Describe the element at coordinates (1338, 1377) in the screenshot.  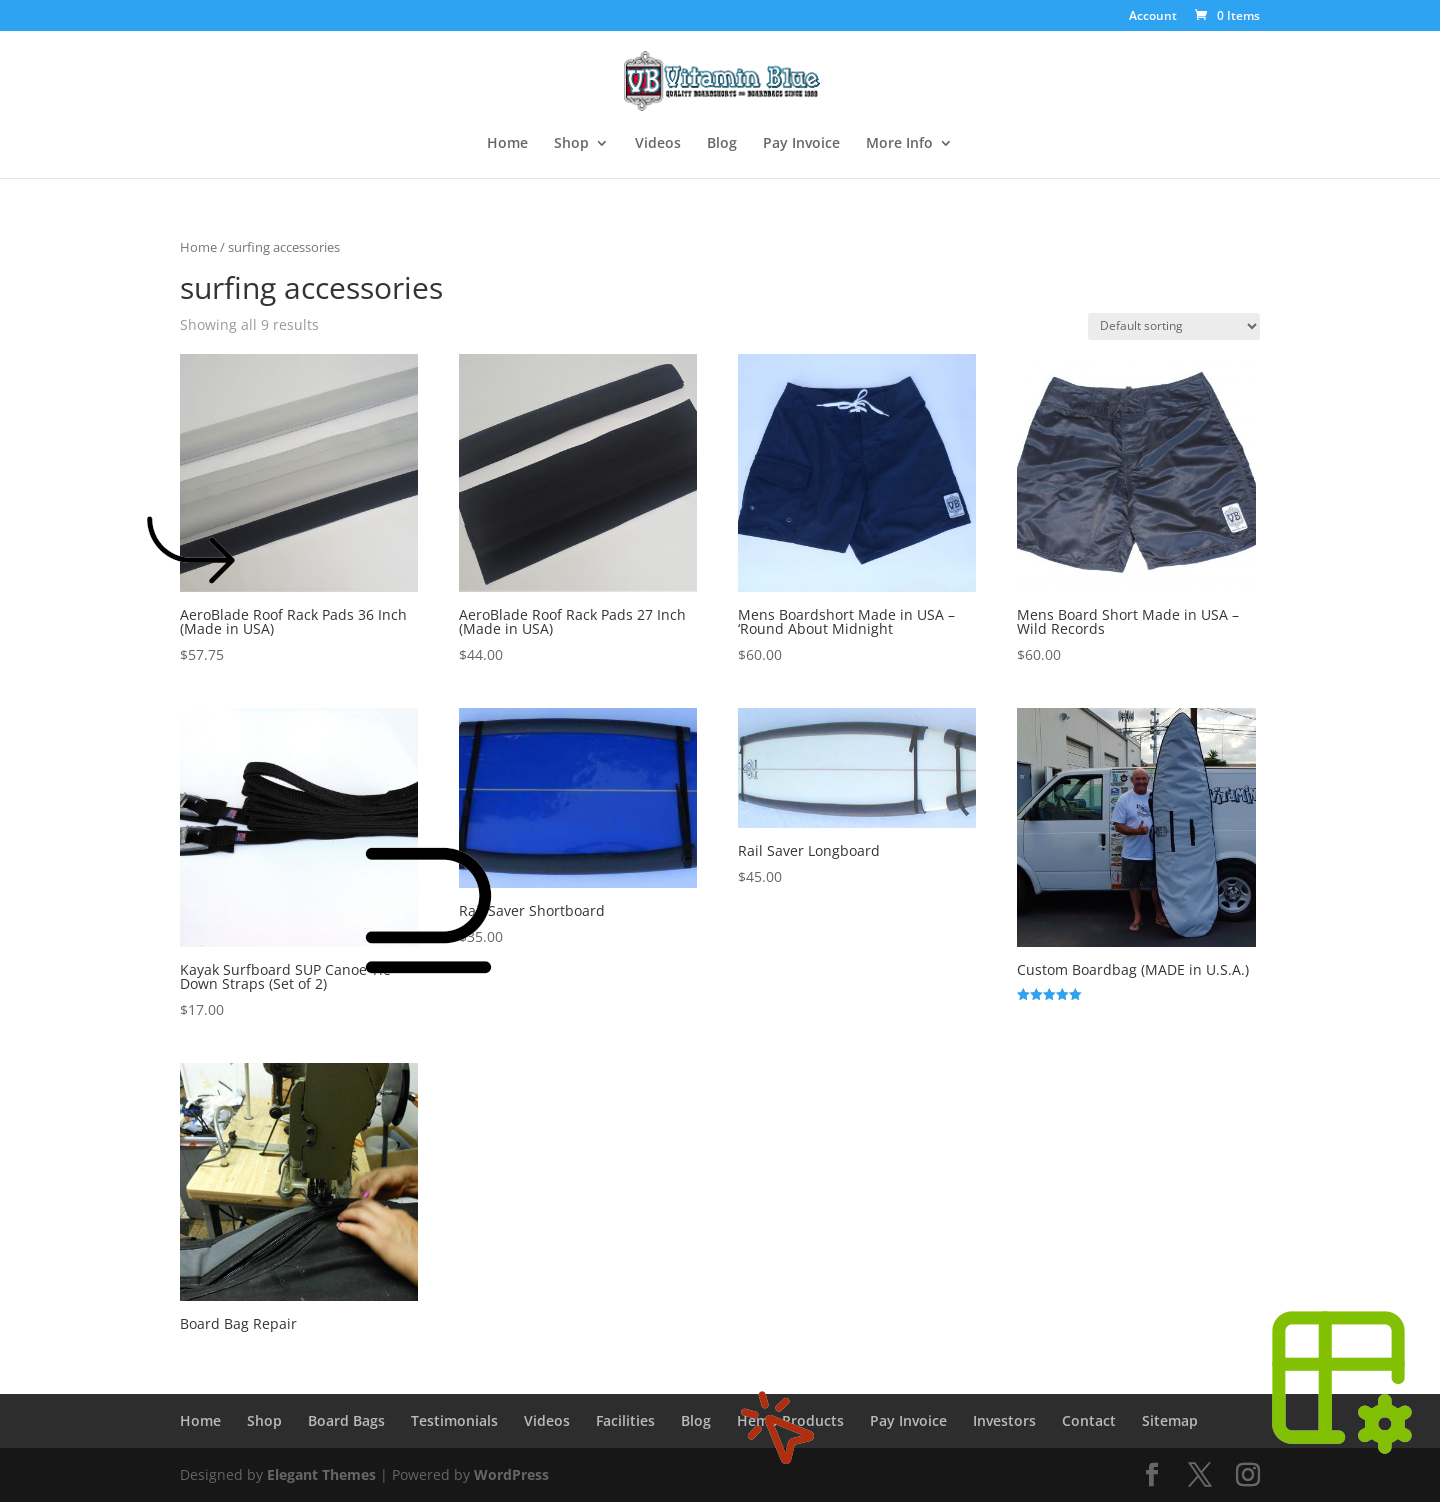
I see `customize table settings` at that location.